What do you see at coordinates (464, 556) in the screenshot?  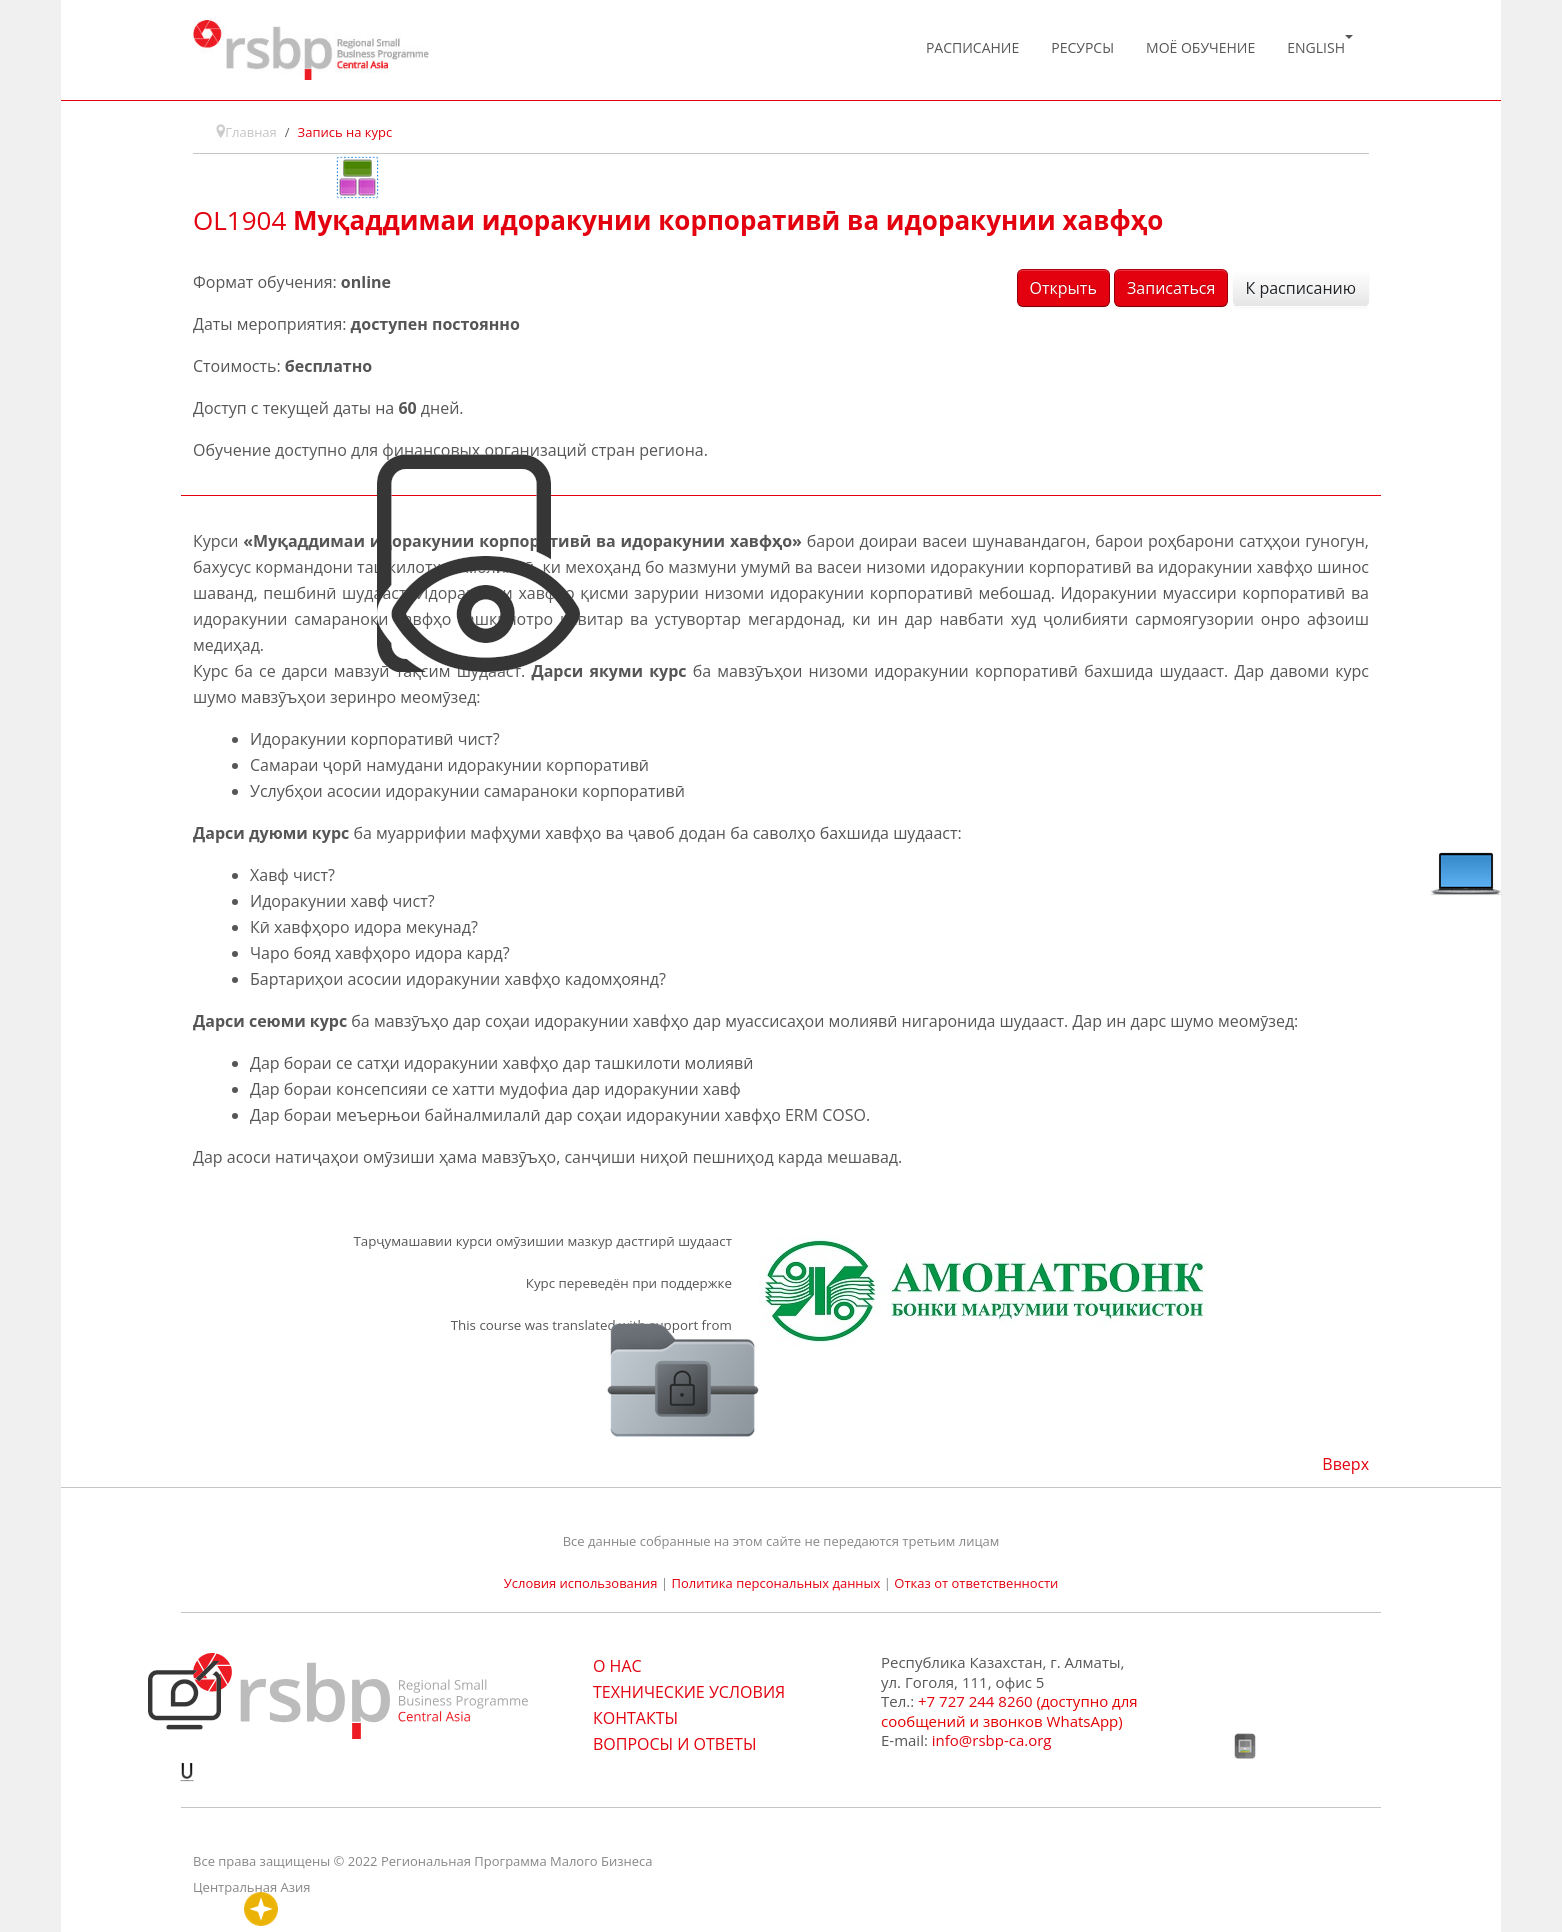 I see `open document viewer` at bounding box center [464, 556].